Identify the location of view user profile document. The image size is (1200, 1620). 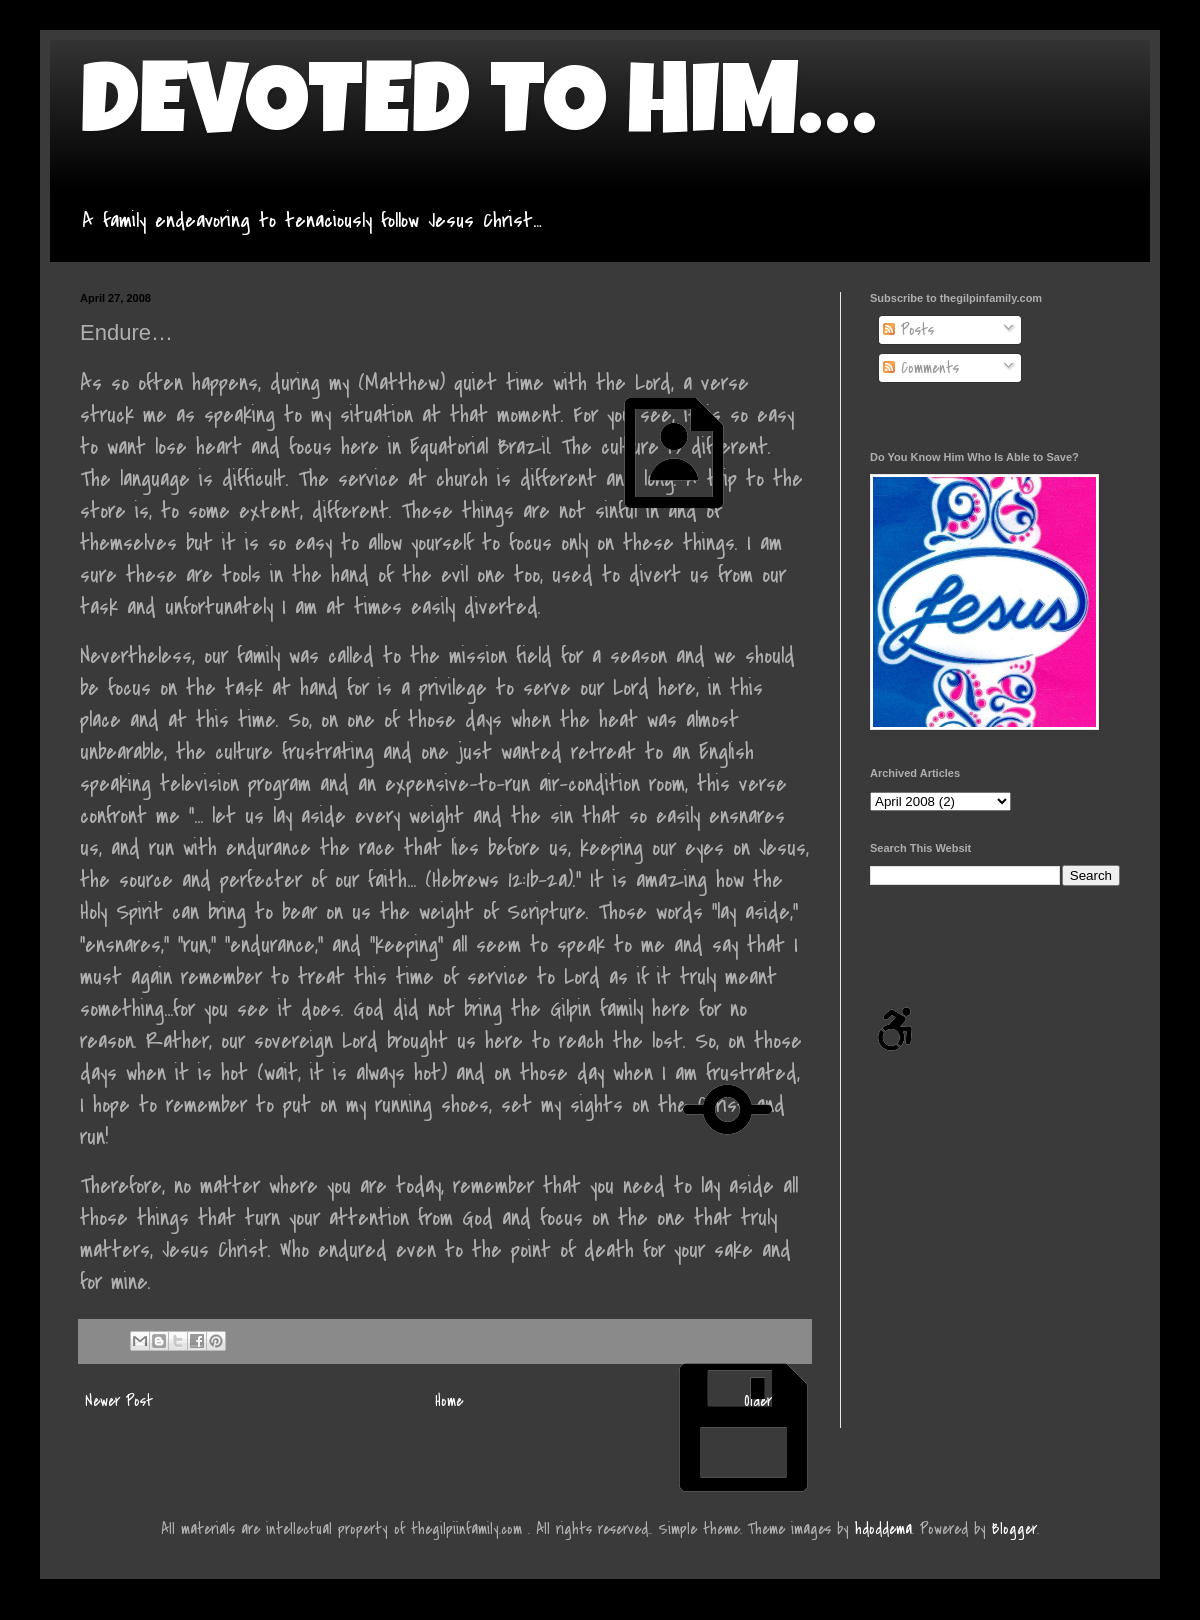
(674, 453).